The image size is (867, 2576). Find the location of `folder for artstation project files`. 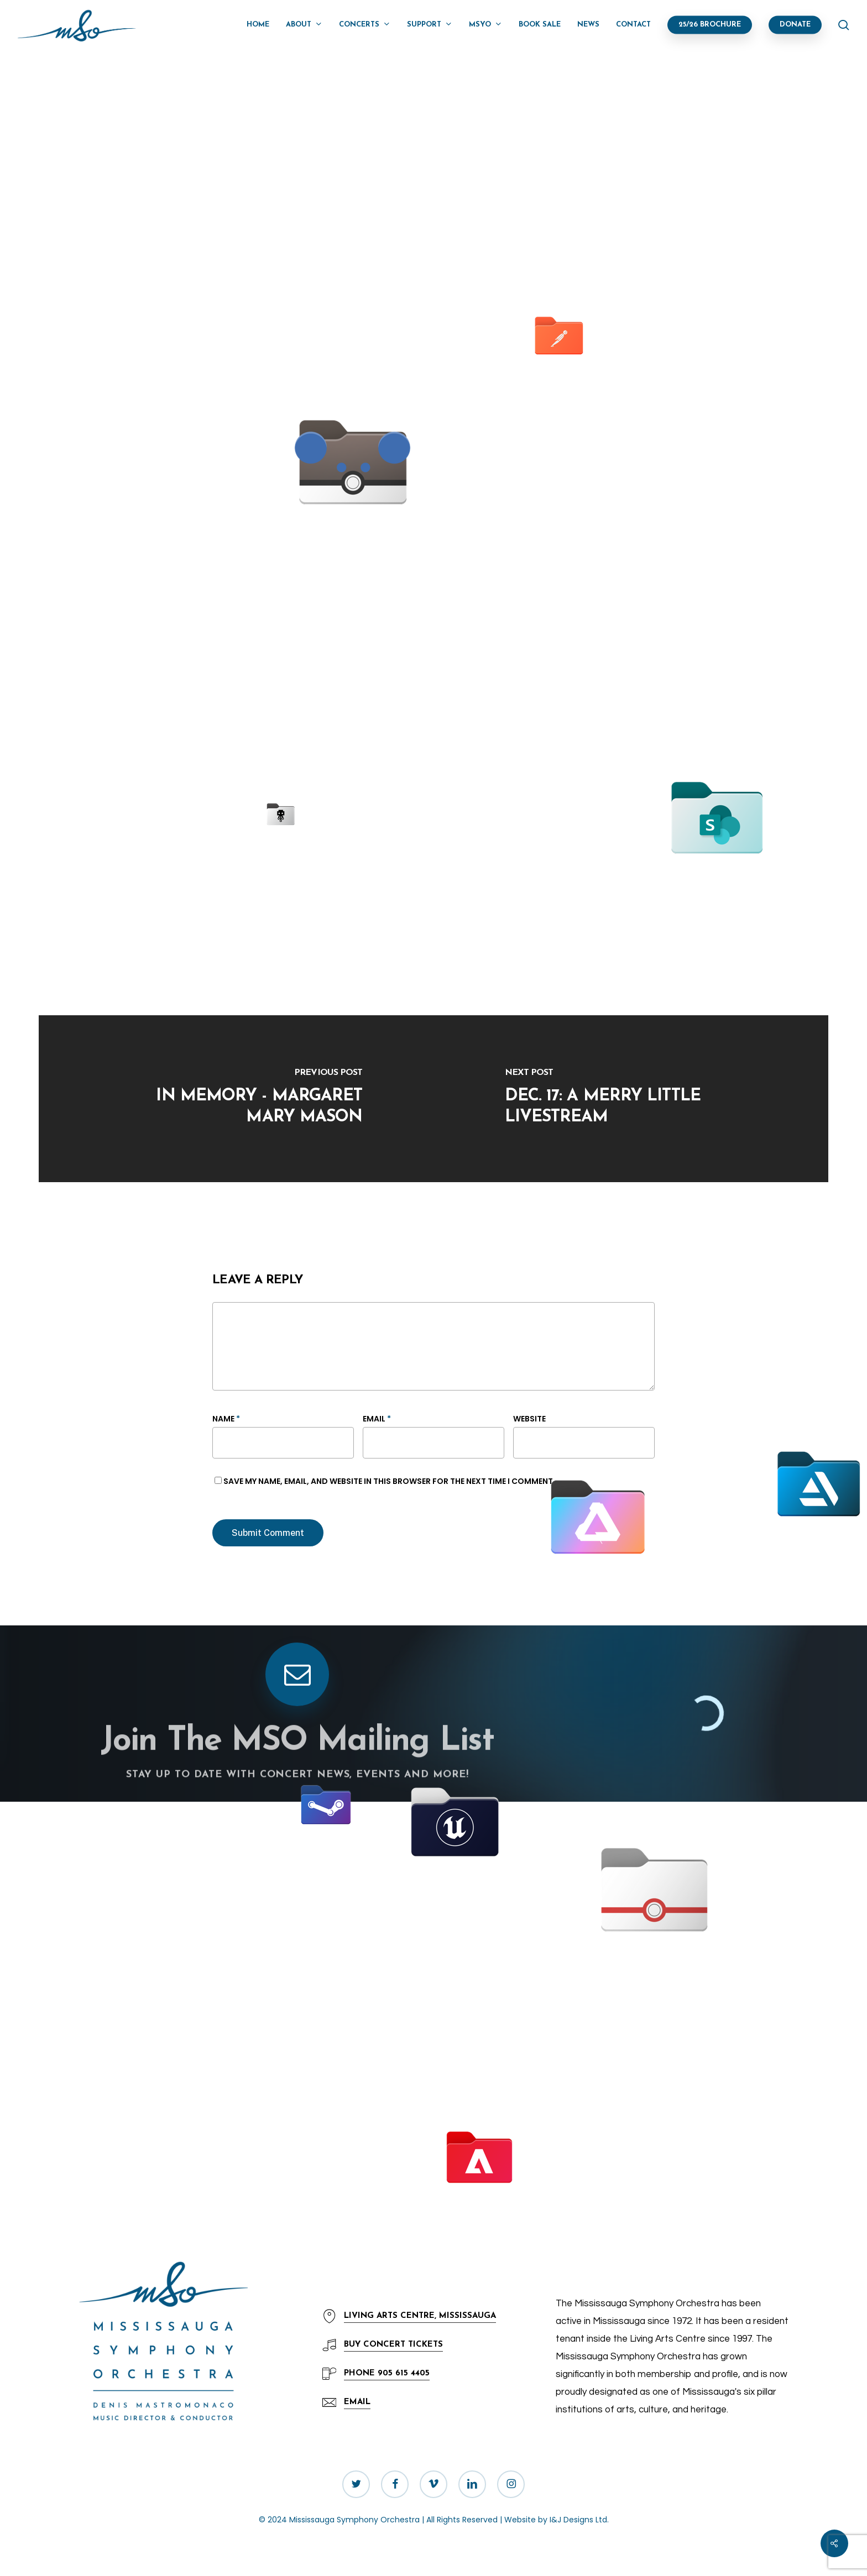

folder for artstation project files is located at coordinates (818, 1486).